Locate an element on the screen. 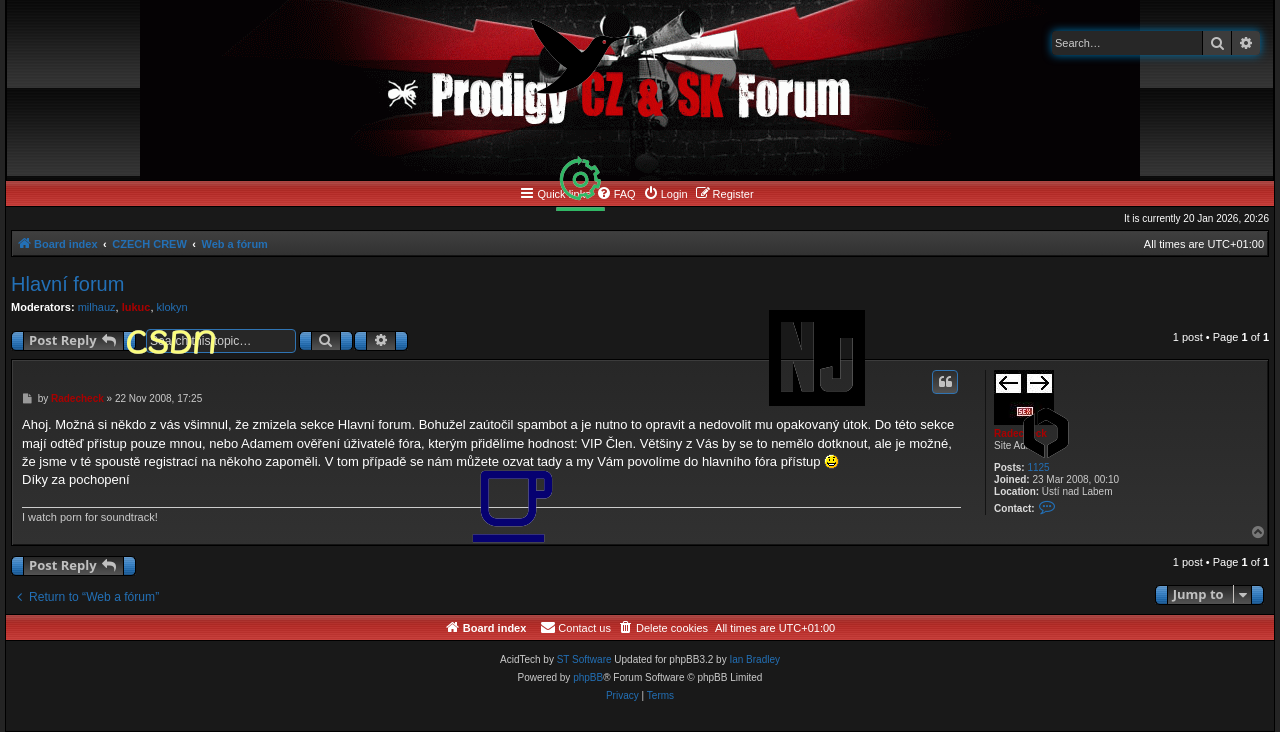  nunjucks templating engine logo is located at coordinates (817, 358).